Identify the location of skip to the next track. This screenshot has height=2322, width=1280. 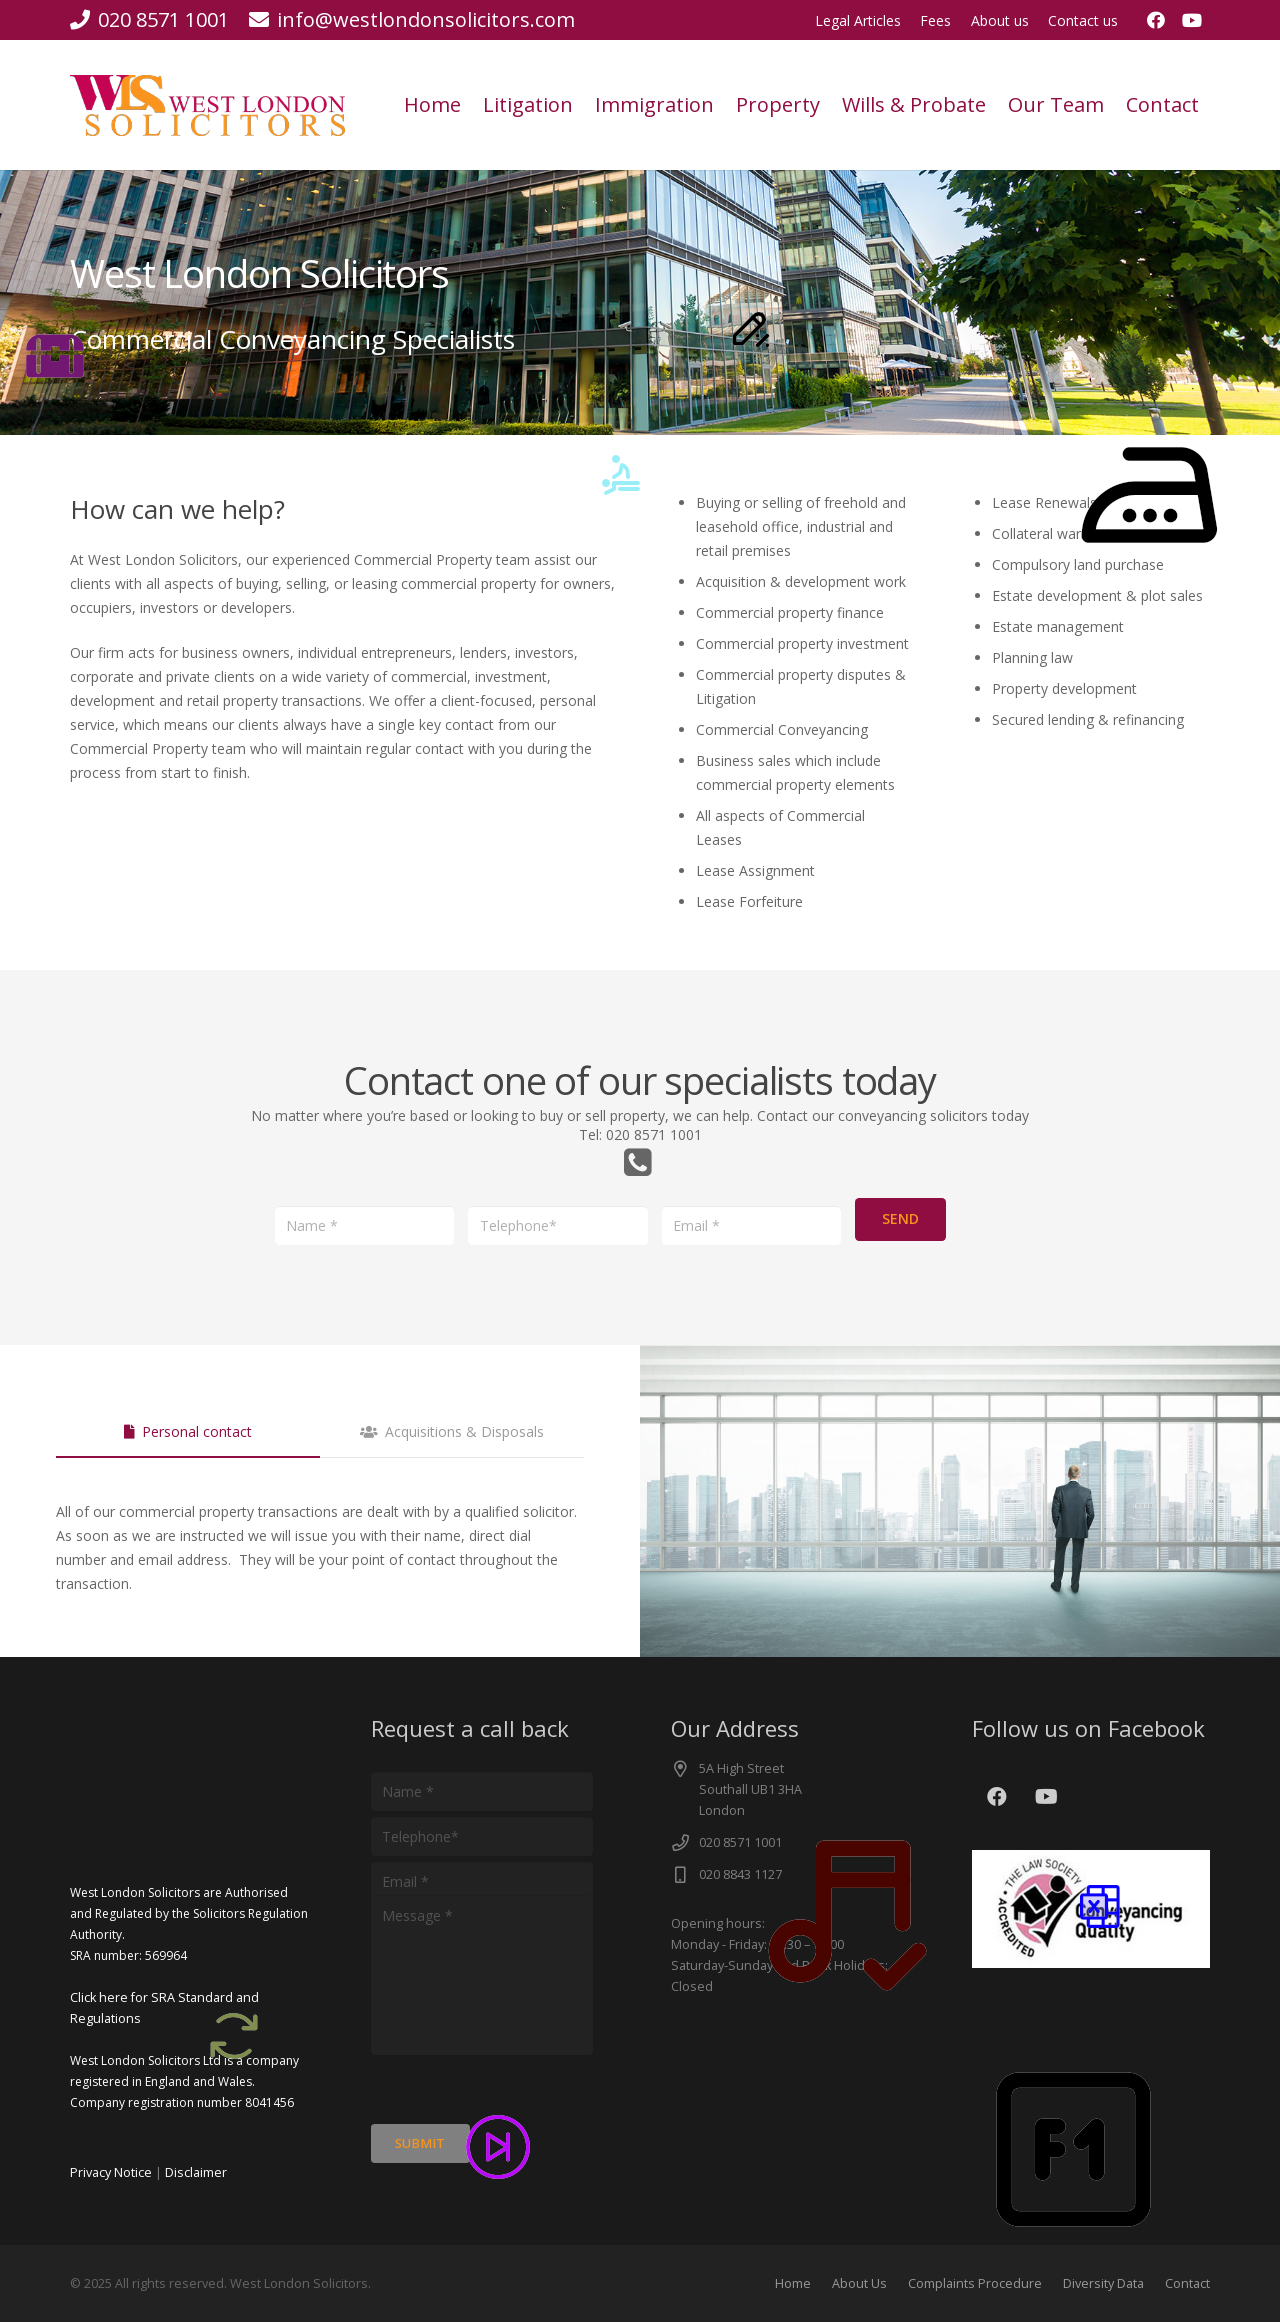
(498, 2147).